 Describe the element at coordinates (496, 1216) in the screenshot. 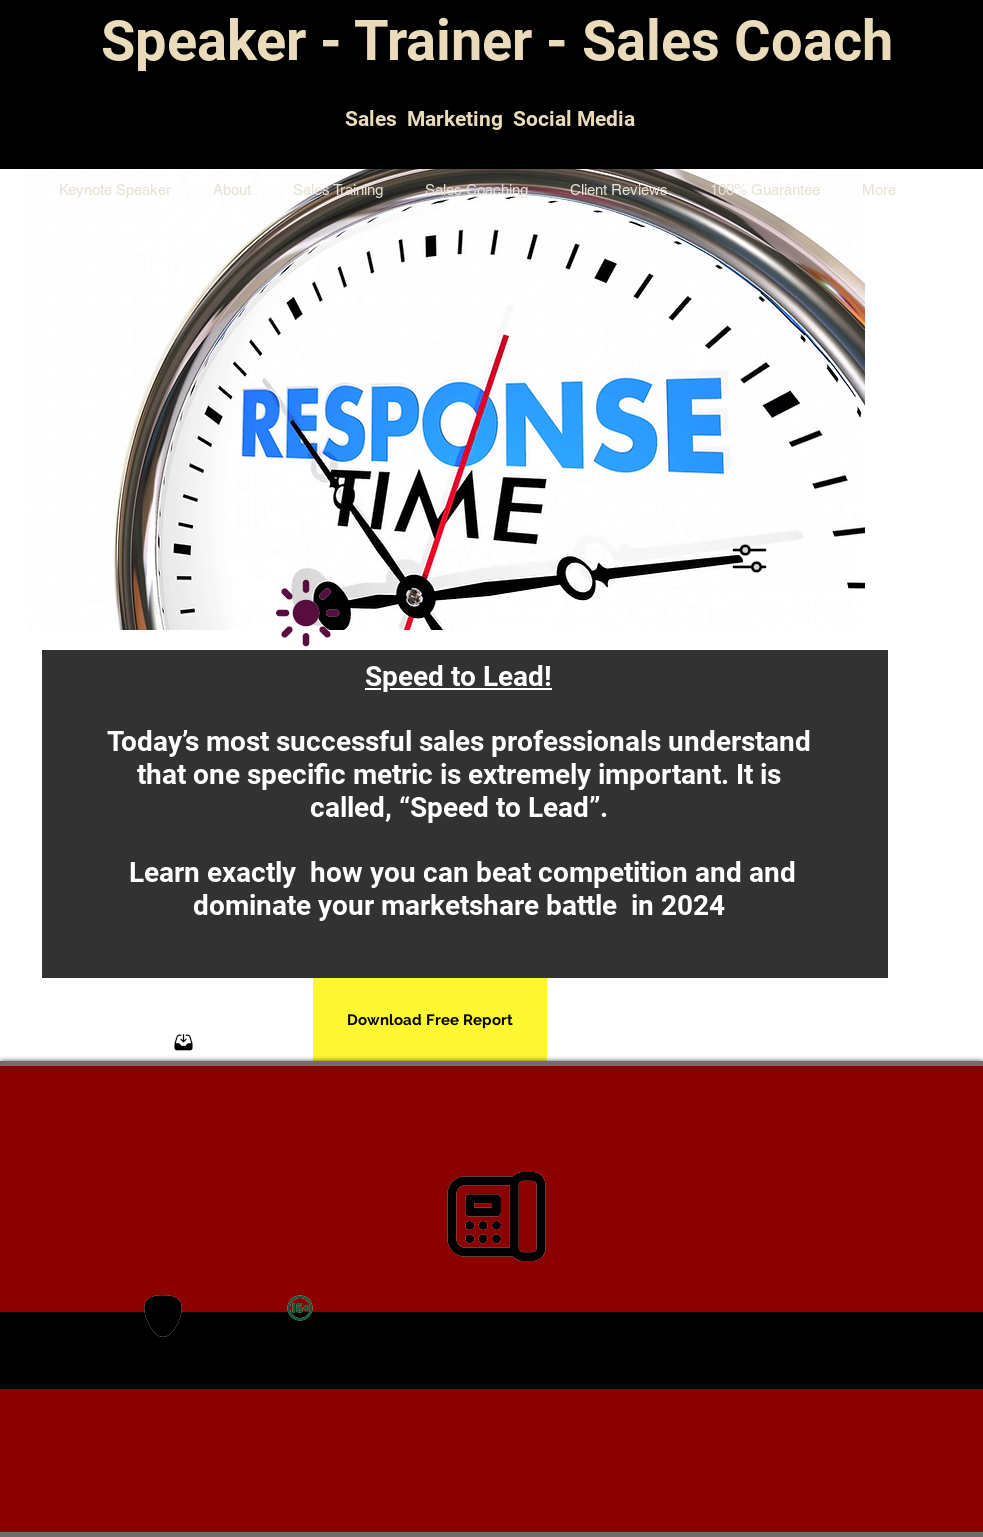

I see `call using landline phone` at that location.